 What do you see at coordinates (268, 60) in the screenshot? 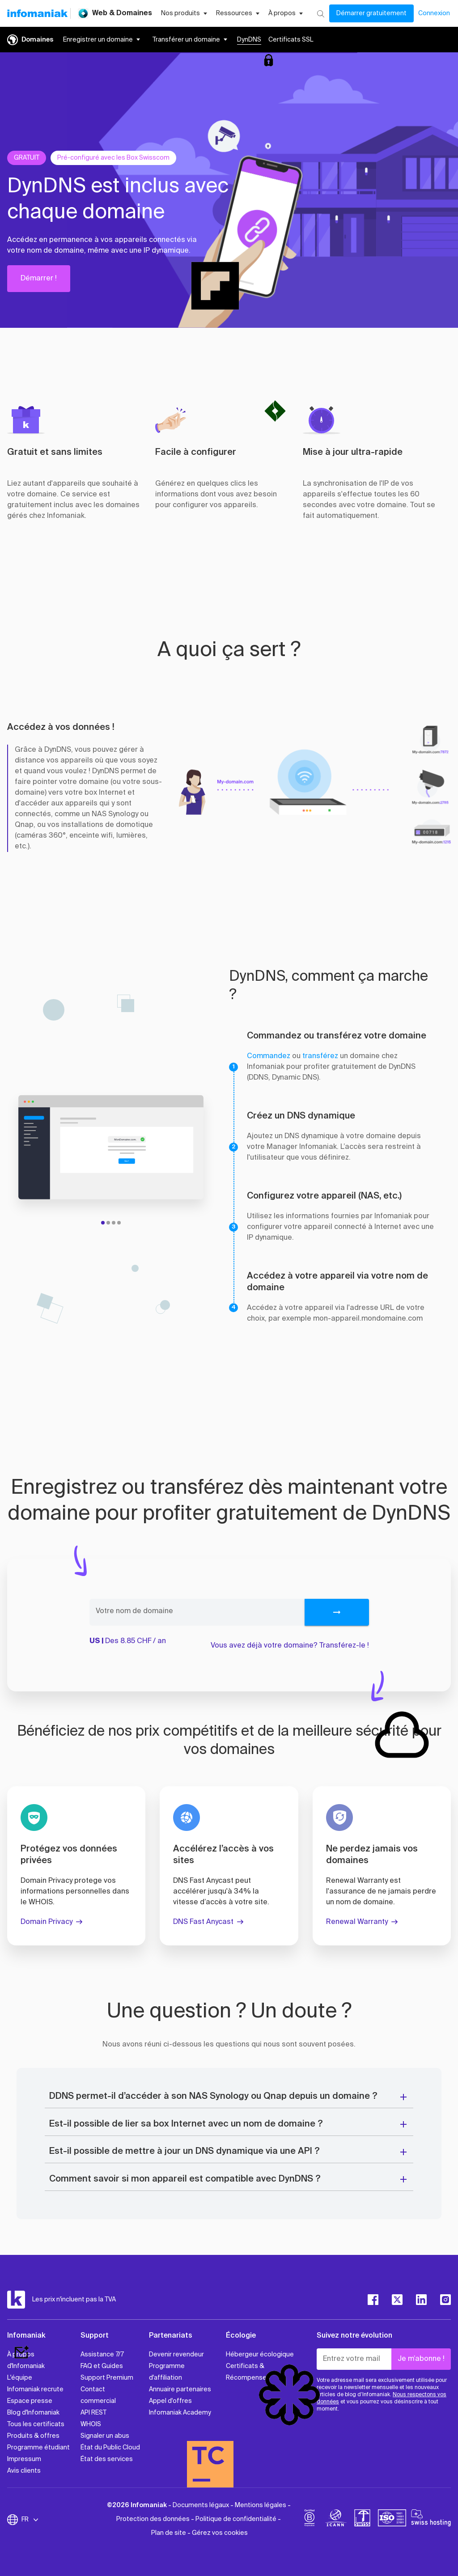
I see `open private internet access vpn app` at bounding box center [268, 60].